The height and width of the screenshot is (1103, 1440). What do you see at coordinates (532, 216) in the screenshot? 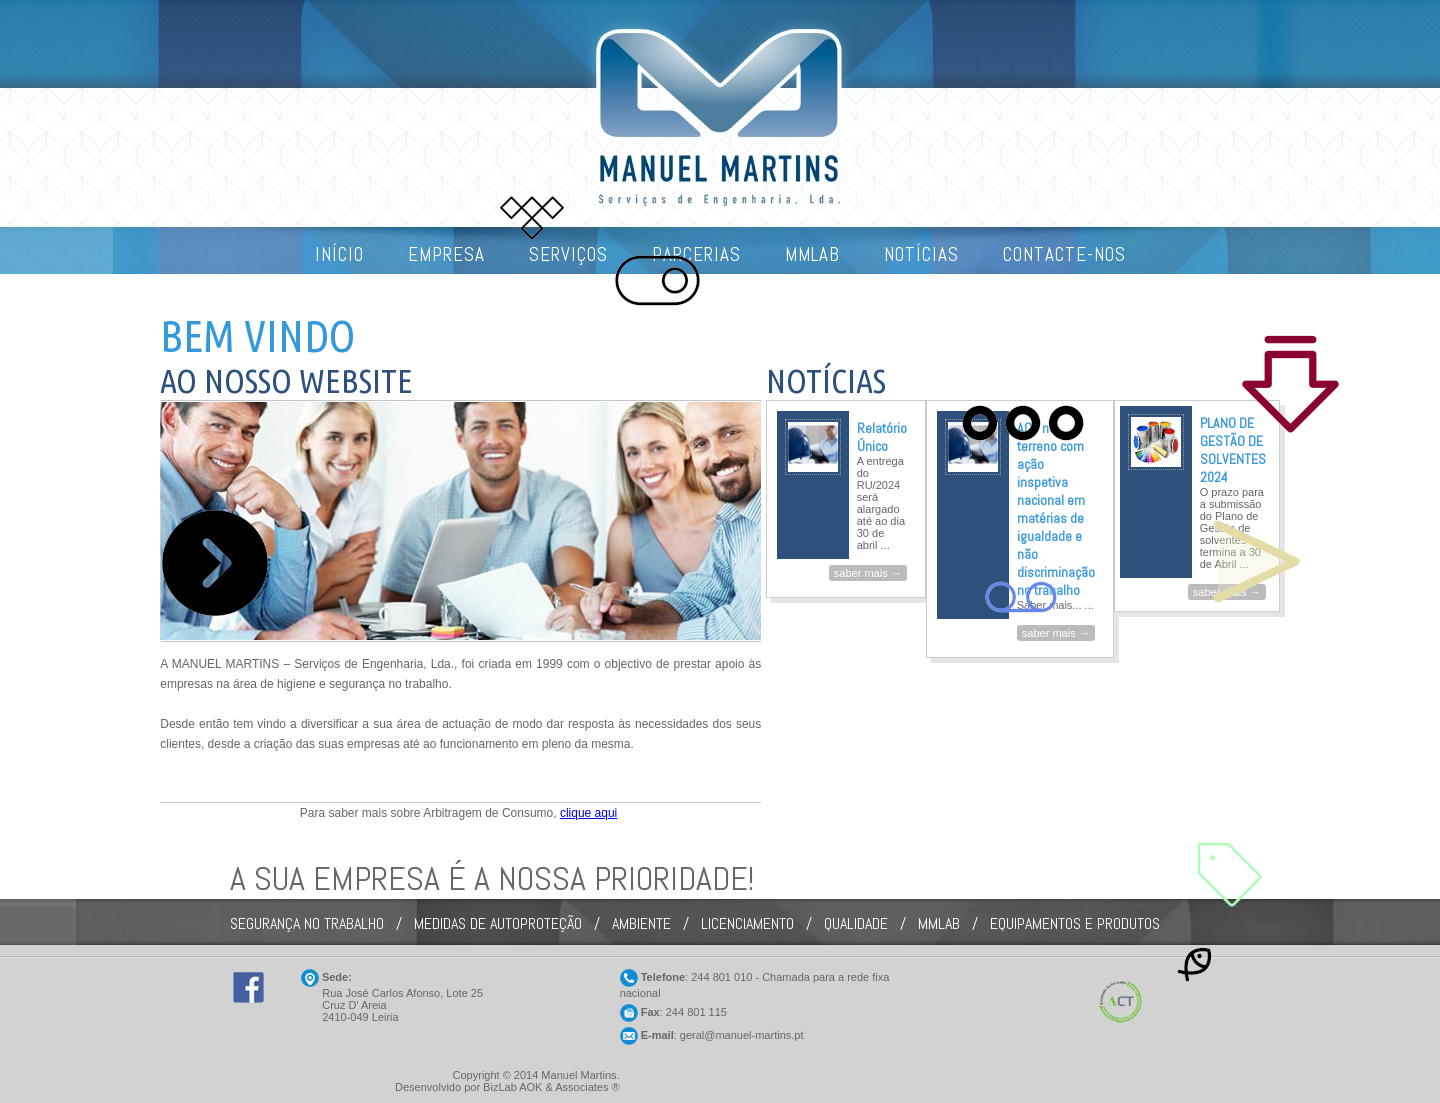
I see `open tidal music streaming app` at bounding box center [532, 216].